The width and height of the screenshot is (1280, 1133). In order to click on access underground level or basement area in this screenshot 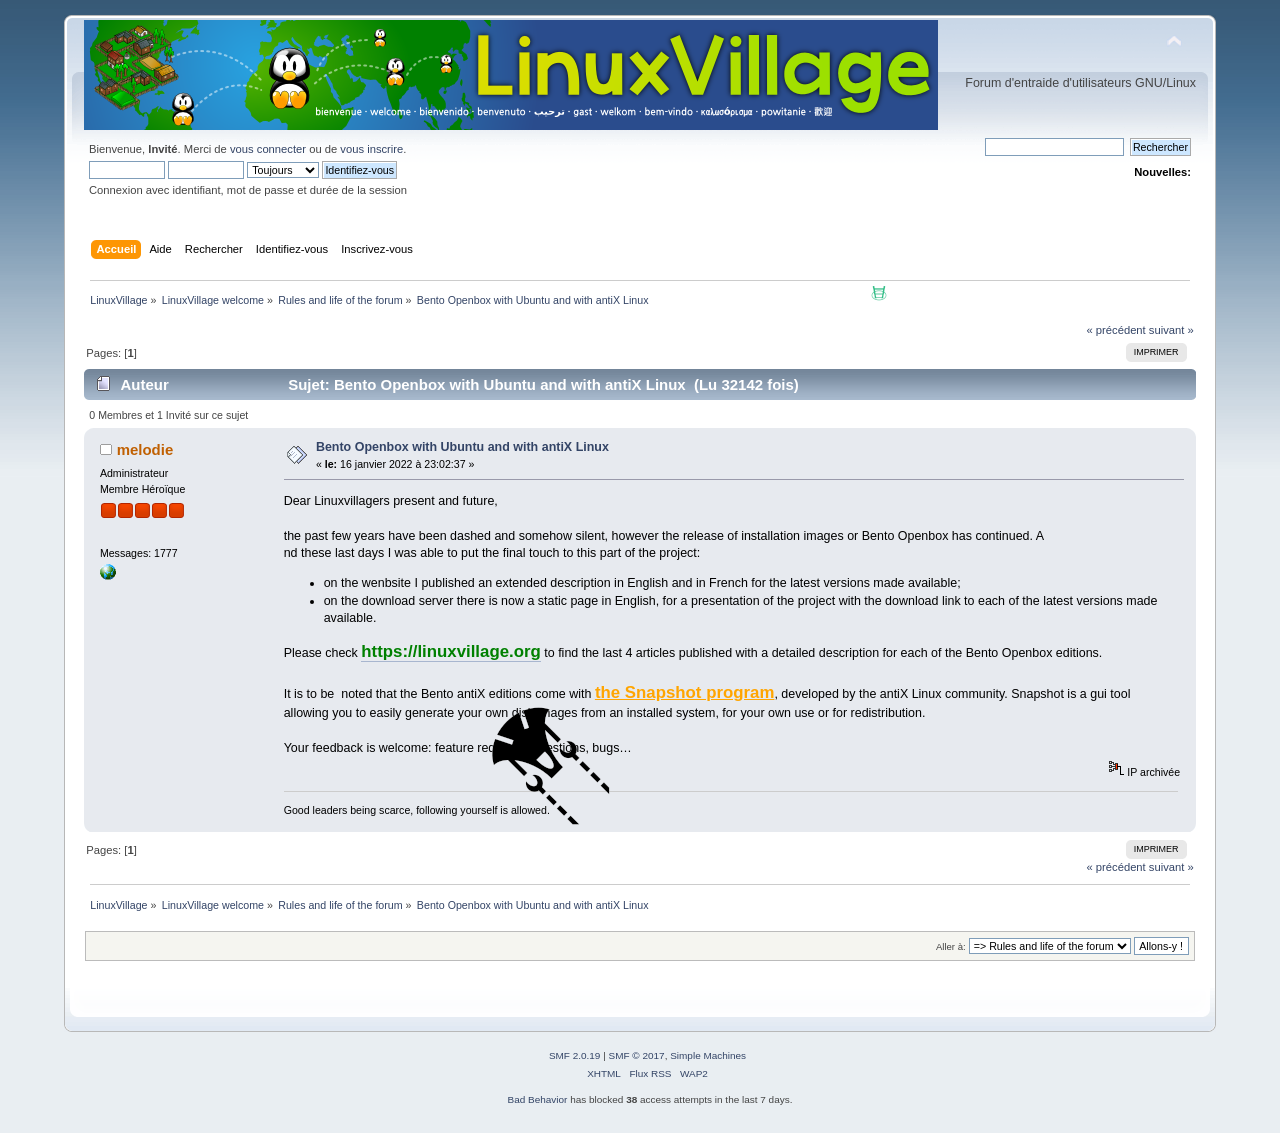, I will do `click(879, 293)`.